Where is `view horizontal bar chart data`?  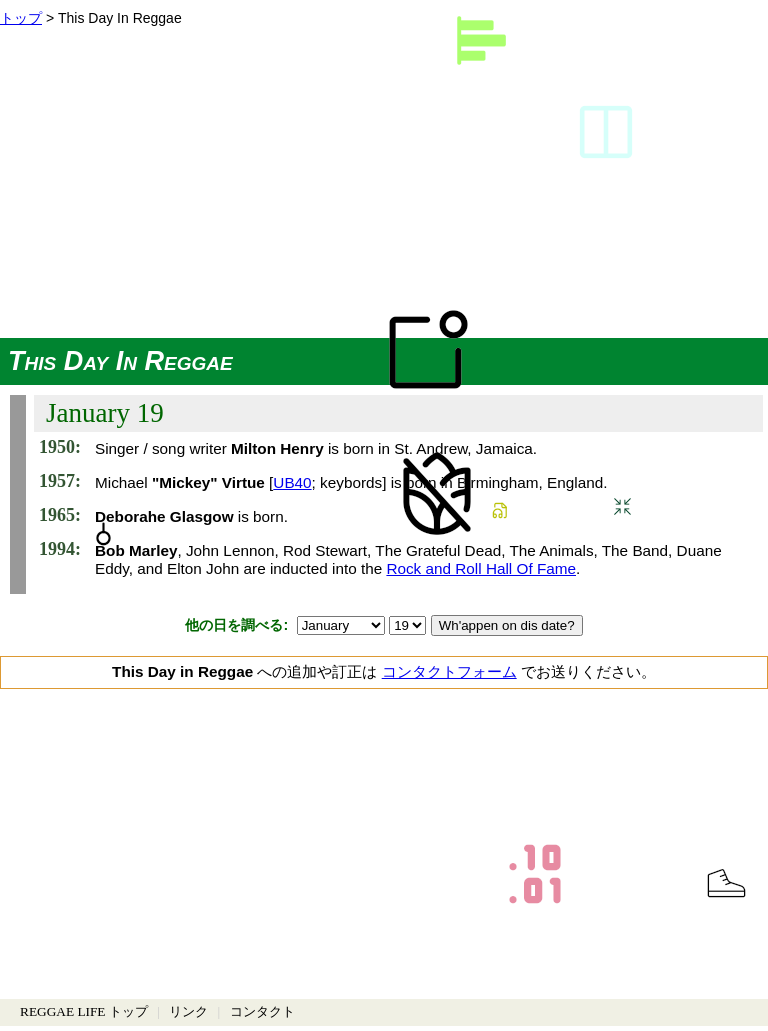
view horizontal bar chart data is located at coordinates (479, 40).